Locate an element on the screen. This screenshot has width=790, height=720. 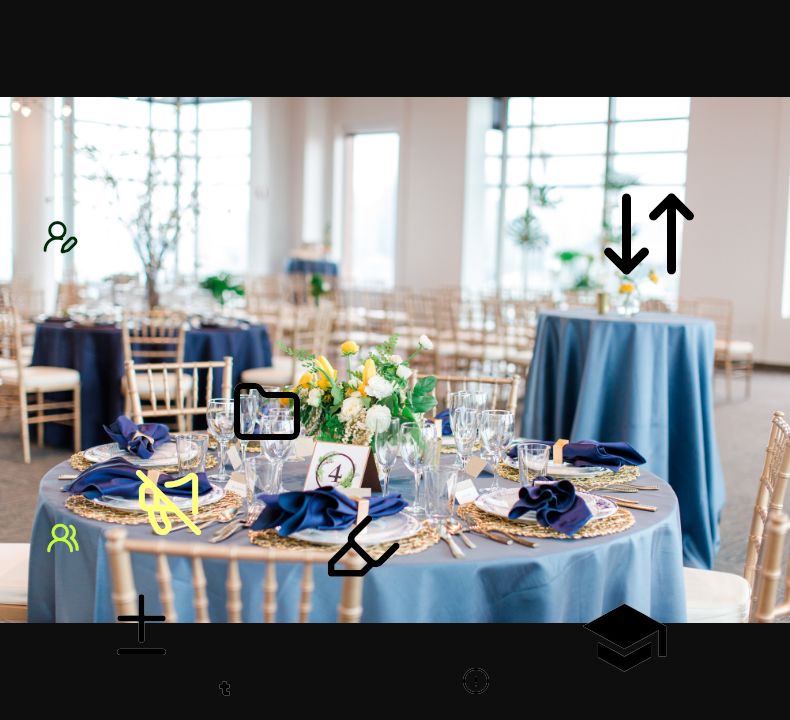
mute announcements or notifications is located at coordinates (168, 502).